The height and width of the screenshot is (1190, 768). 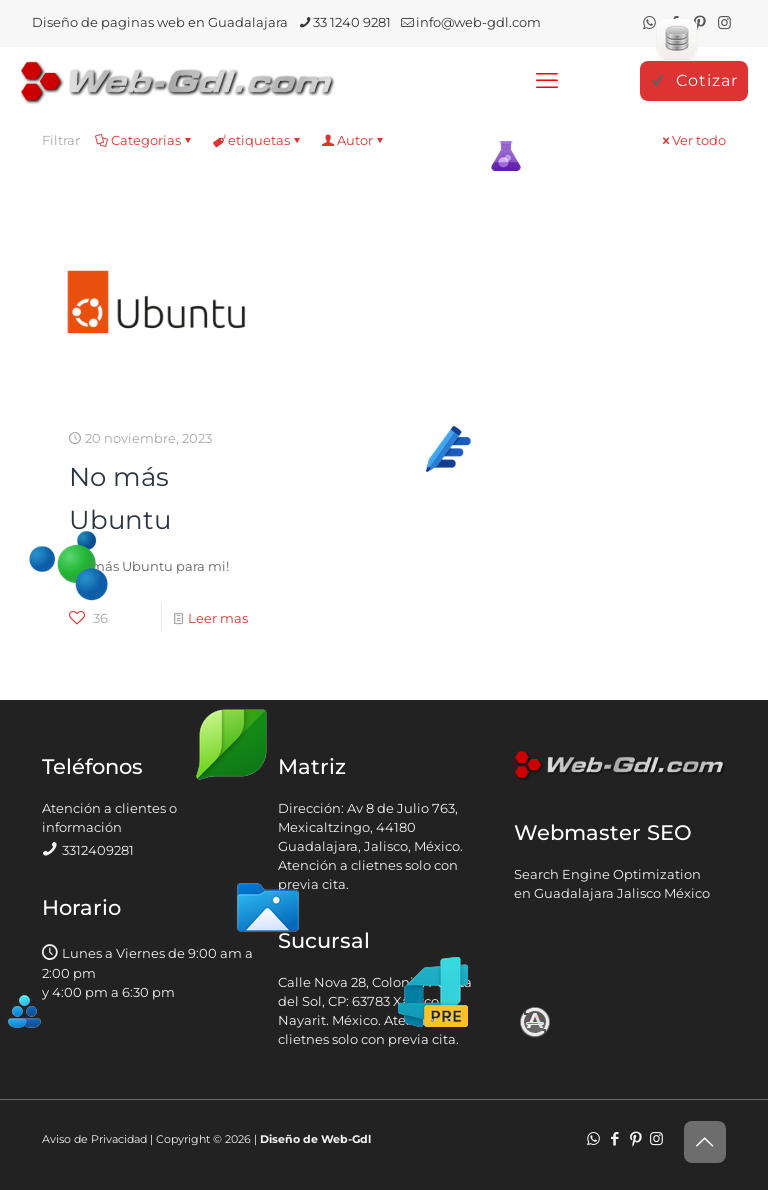 What do you see at coordinates (68, 566) in the screenshot?
I see `indicates file or folder is shared with homegroup network` at bounding box center [68, 566].